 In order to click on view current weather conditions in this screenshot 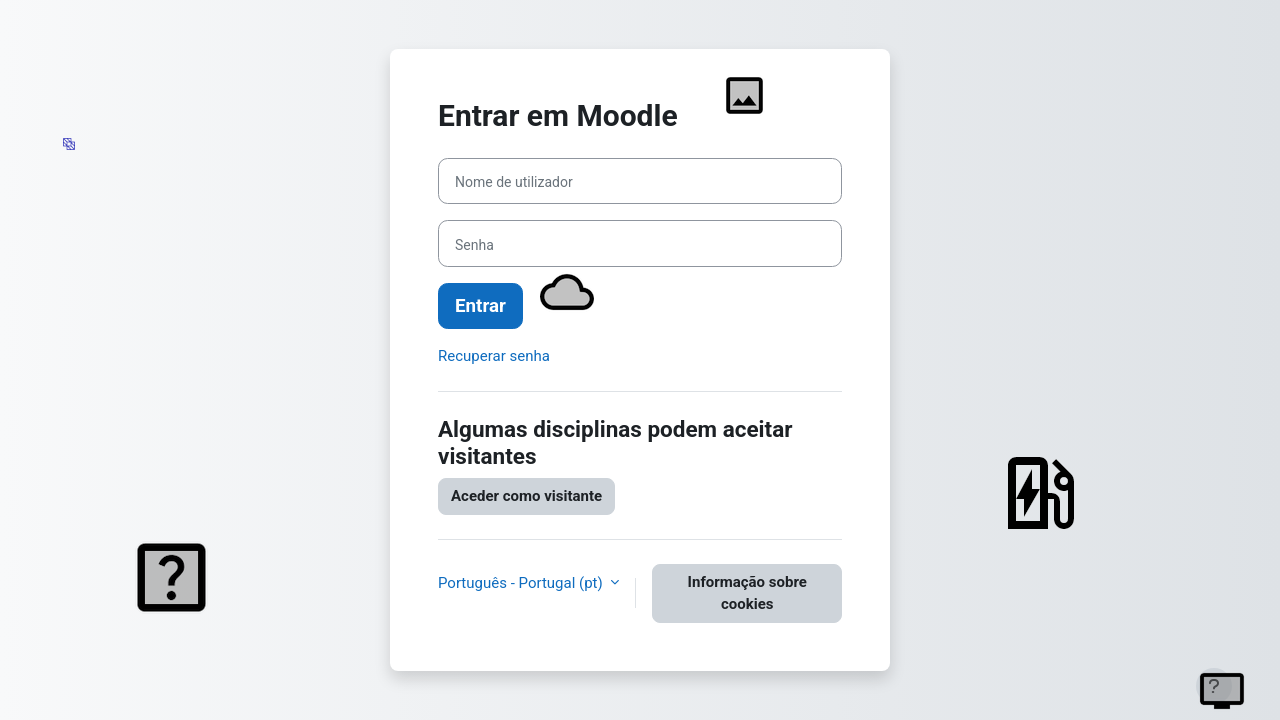, I will do `click(567, 292)`.